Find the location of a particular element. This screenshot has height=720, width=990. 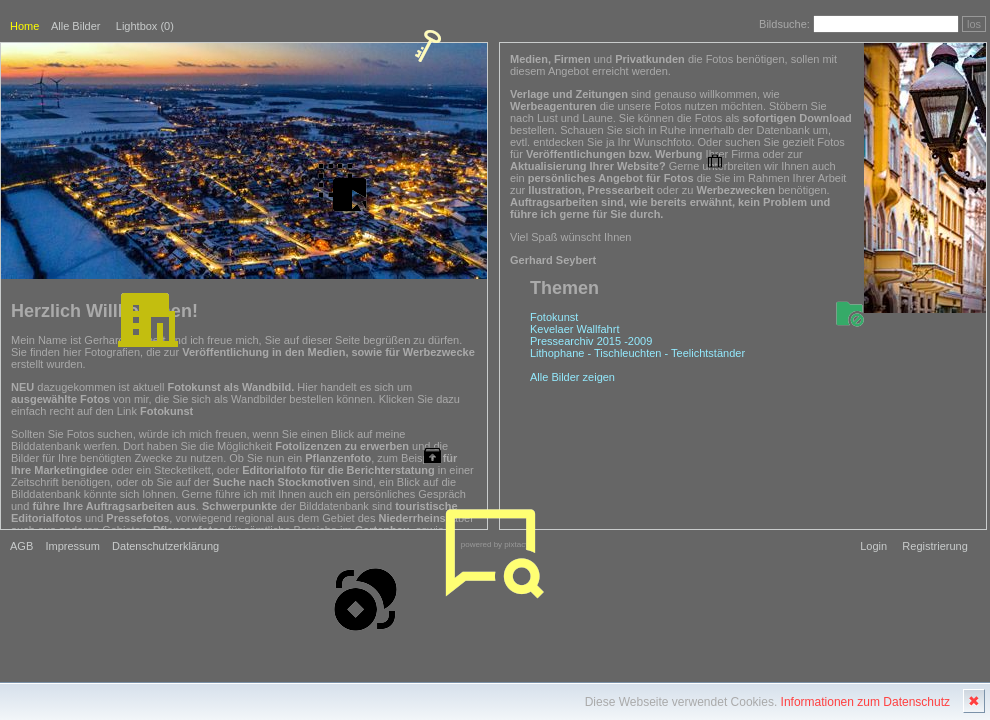

swap or exchange cryptocurrency tokens is located at coordinates (365, 599).